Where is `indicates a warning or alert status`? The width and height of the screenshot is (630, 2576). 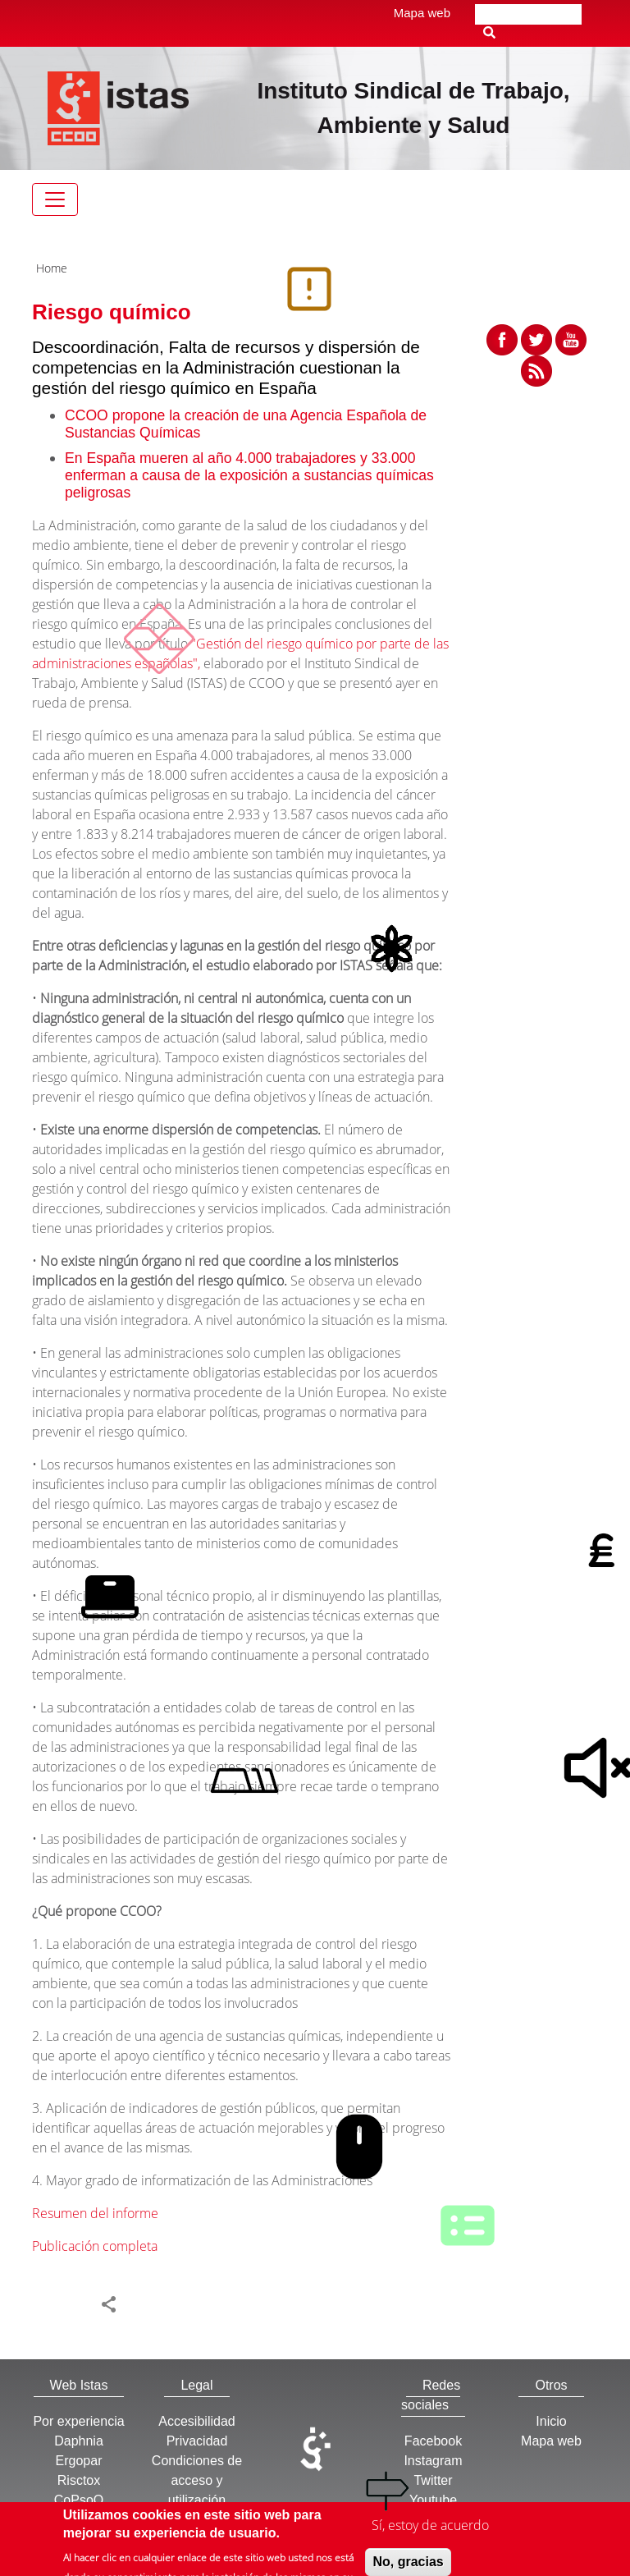
indicates a warning or alert status is located at coordinates (309, 289).